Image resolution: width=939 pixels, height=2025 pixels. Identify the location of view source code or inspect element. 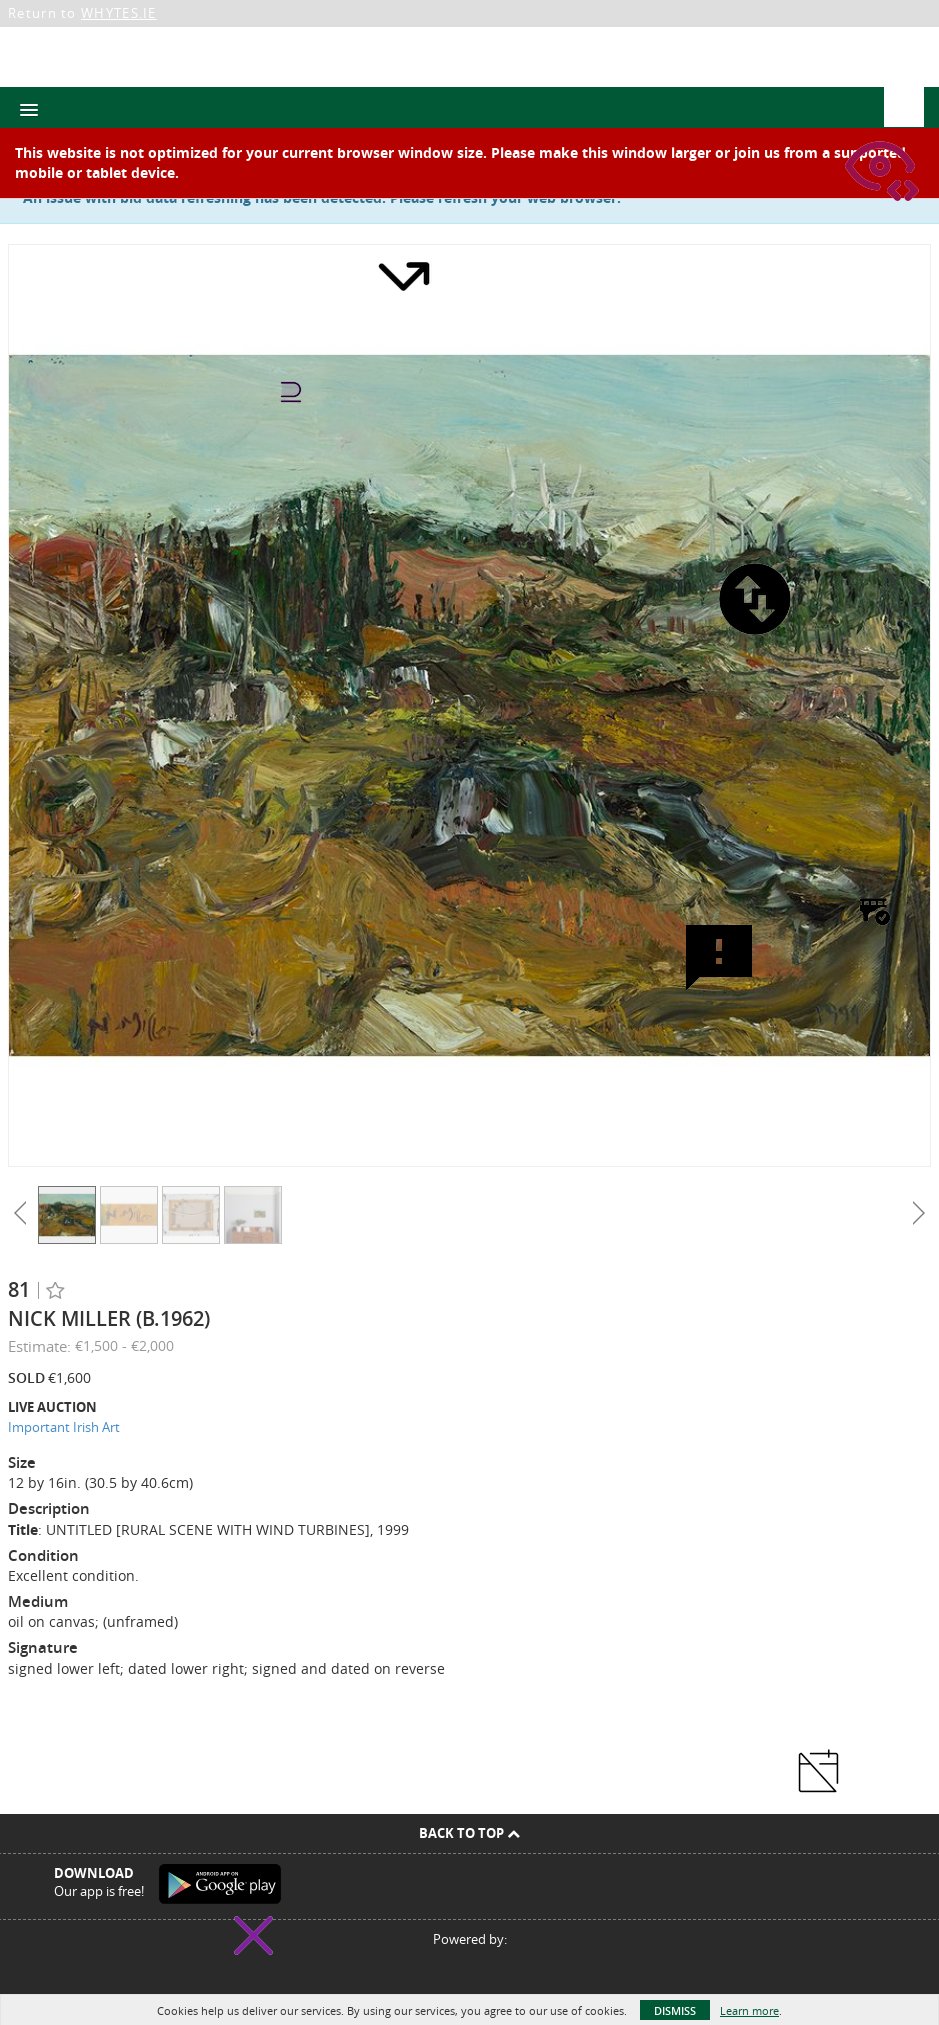
(880, 166).